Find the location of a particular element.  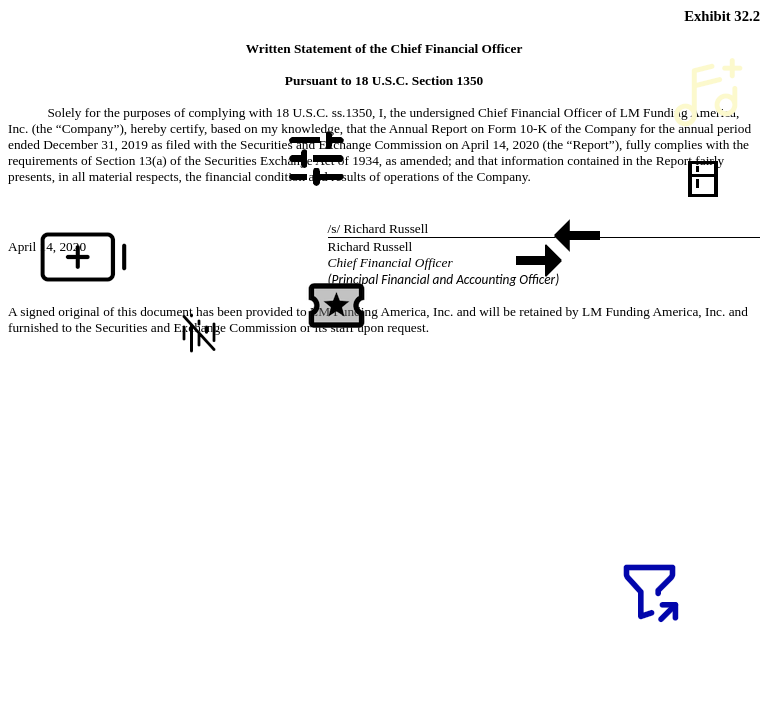

share current filter settings is located at coordinates (649, 590).